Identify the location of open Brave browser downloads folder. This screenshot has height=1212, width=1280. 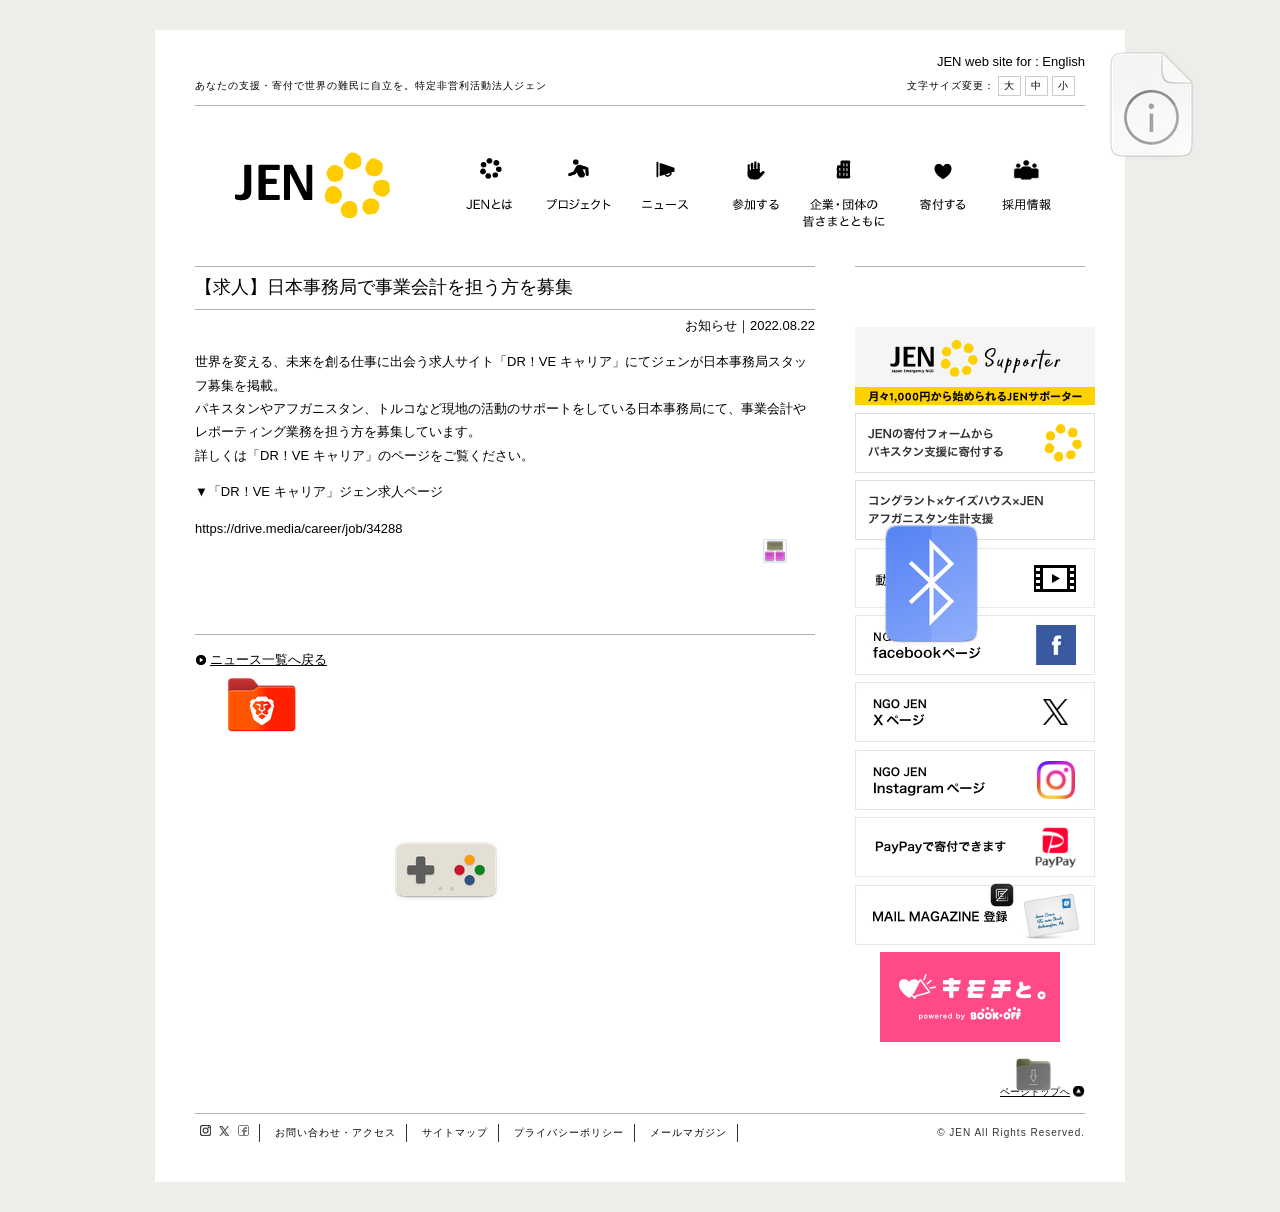
(261, 706).